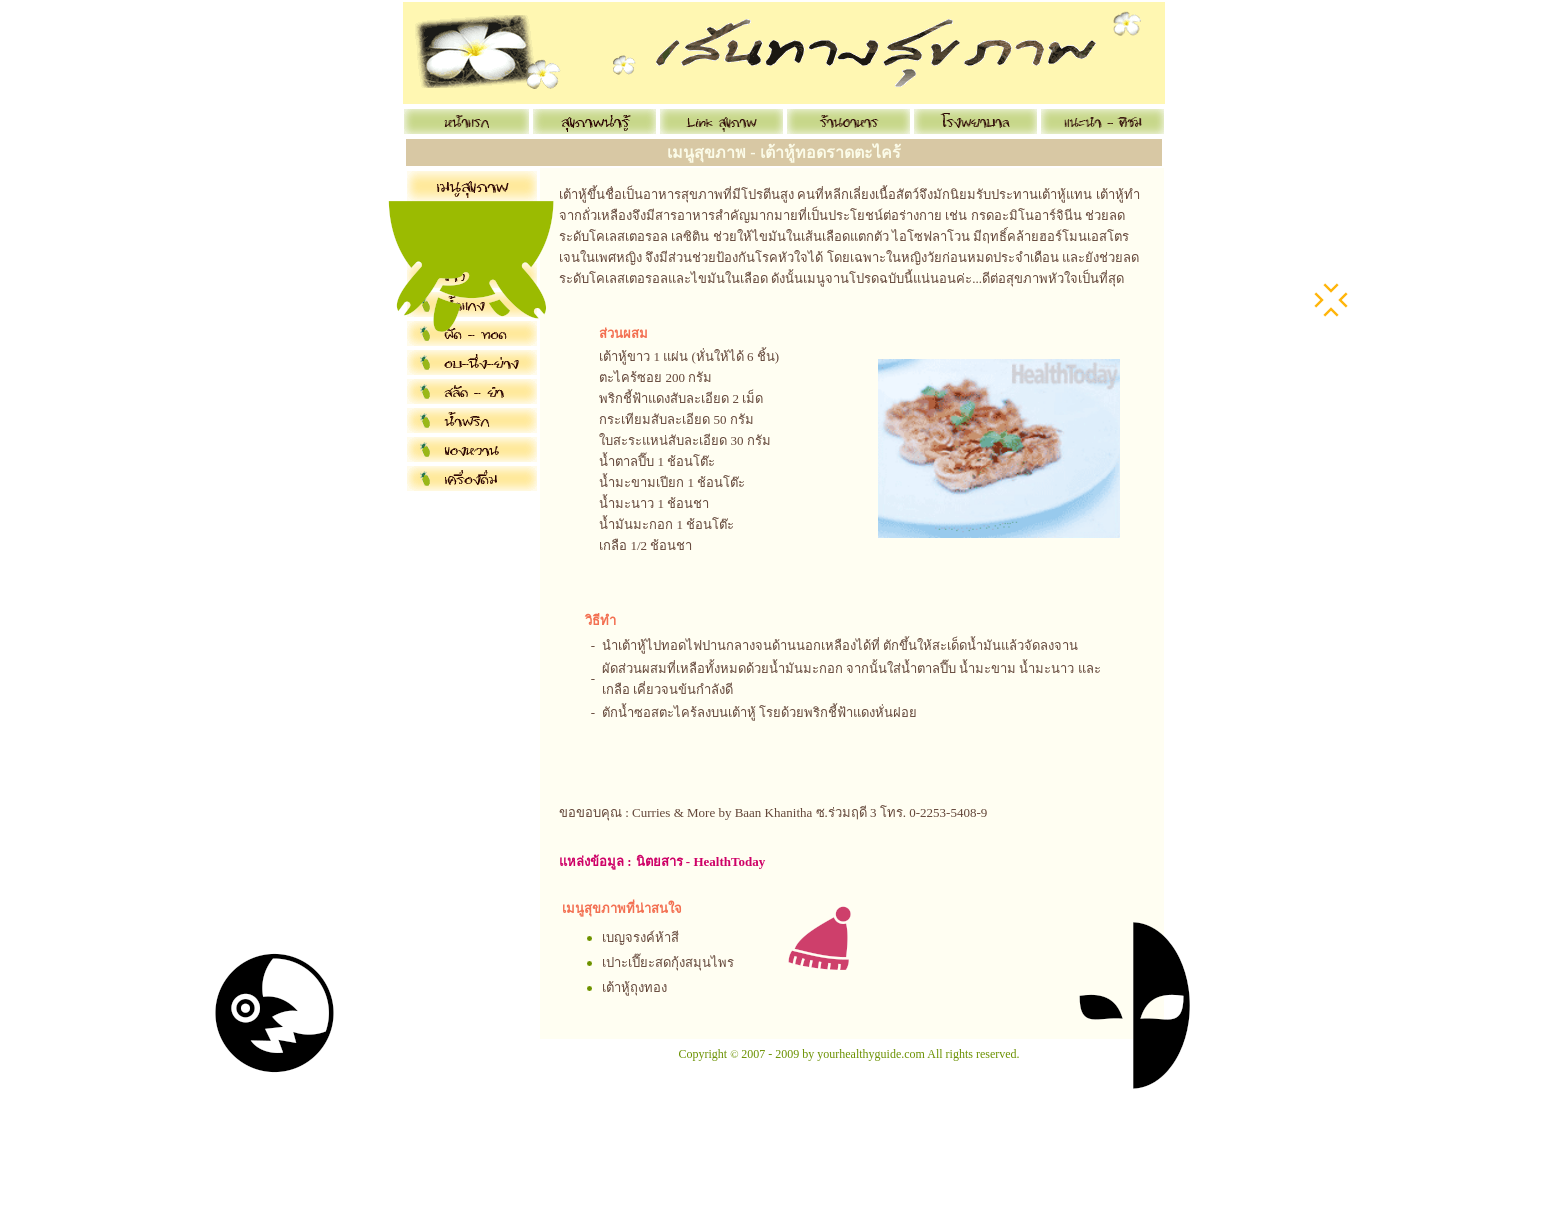 This screenshot has width=1568, height=1222. What do you see at coordinates (1126, 1005) in the screenshot?
I see `toggle between character personas or roles` at bounding box center [1126, 1005].